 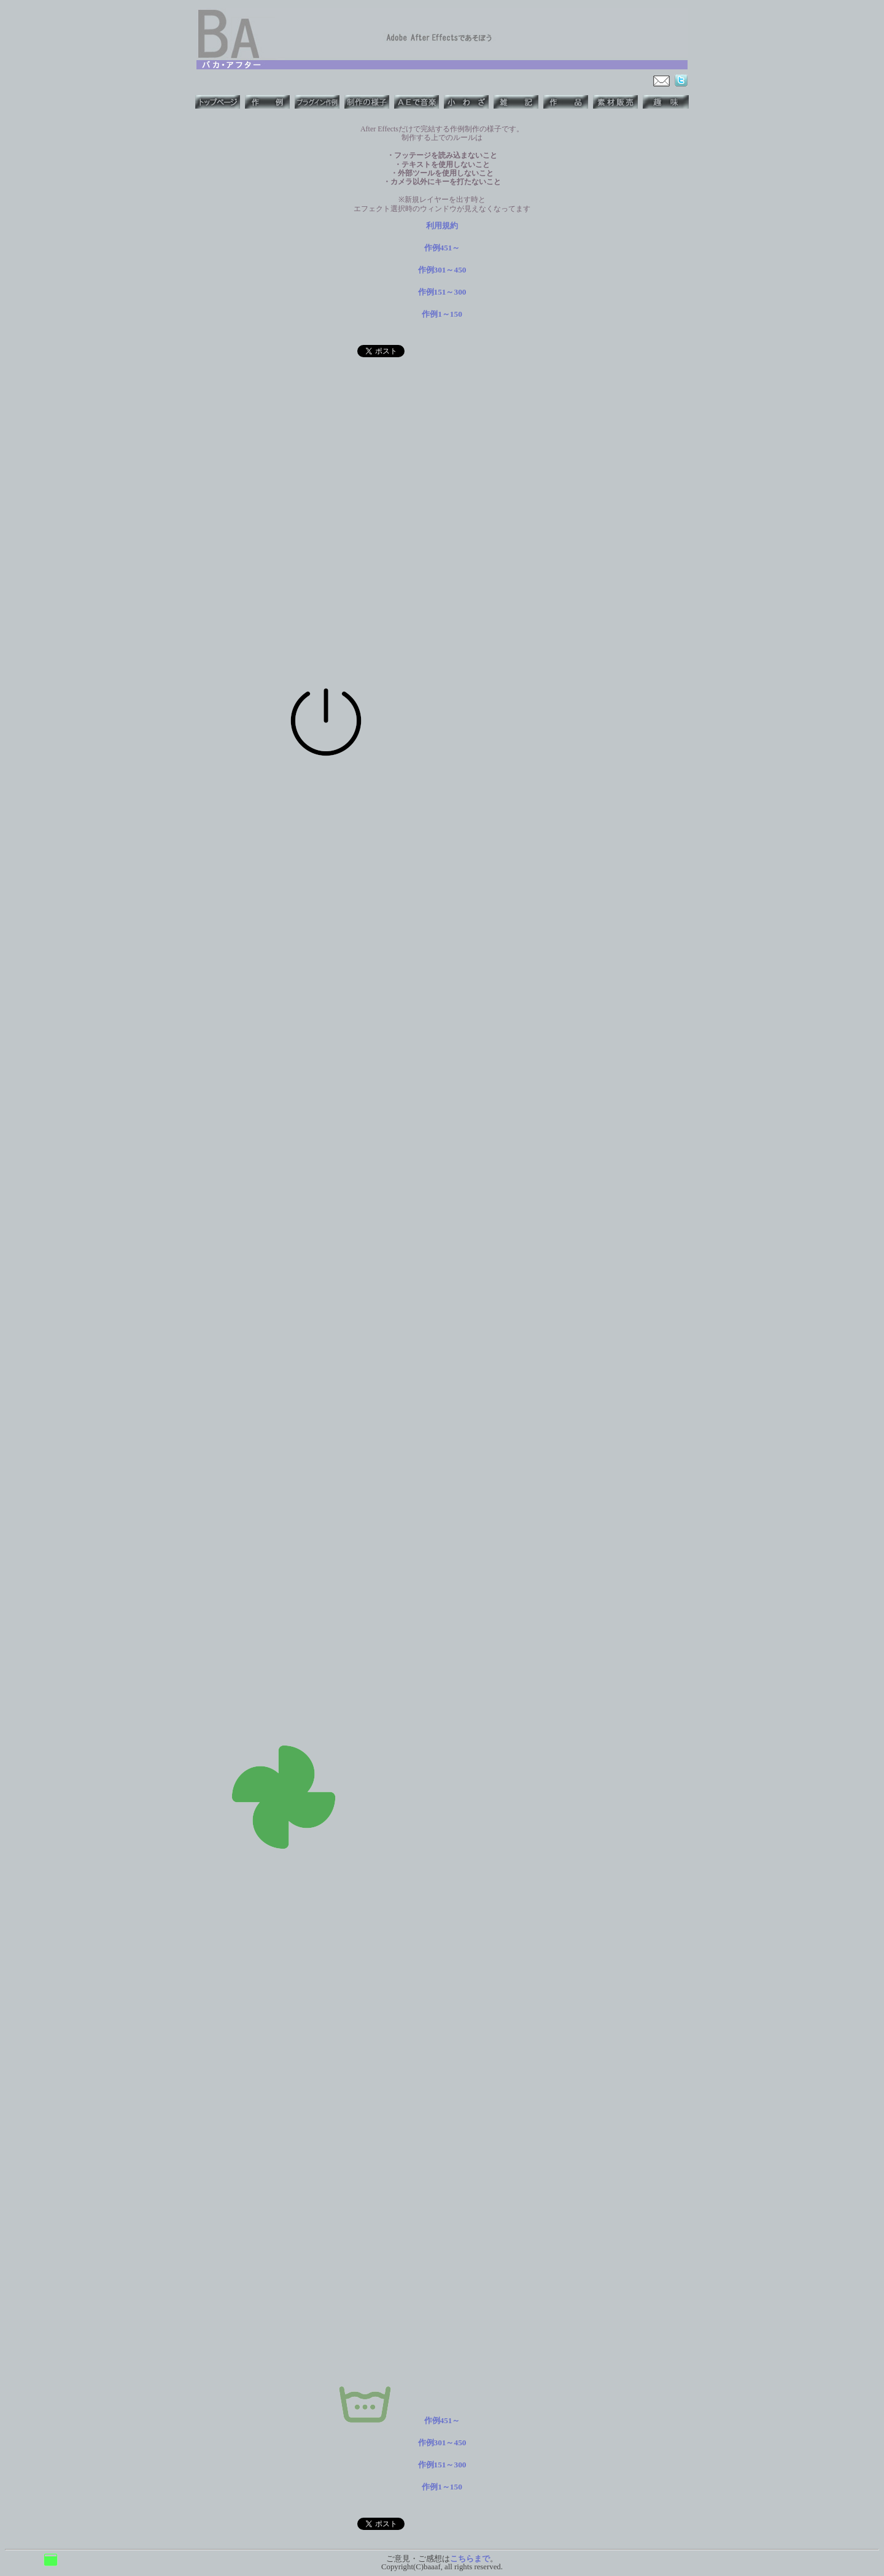 What do you see at coordinates (284, 1797) in the screenshot?
I see `access wind or renewable energy settings` at bounding box center [284, 1797].